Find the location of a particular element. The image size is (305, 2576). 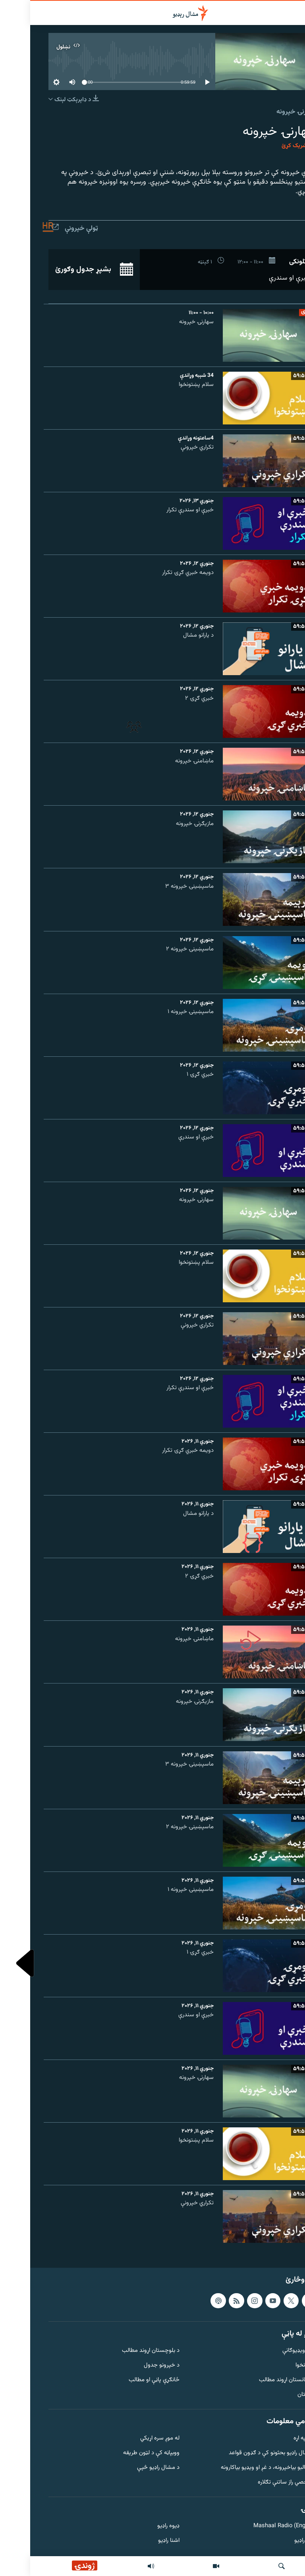

rerun the current debug session is located at coordinates (251, 1639).